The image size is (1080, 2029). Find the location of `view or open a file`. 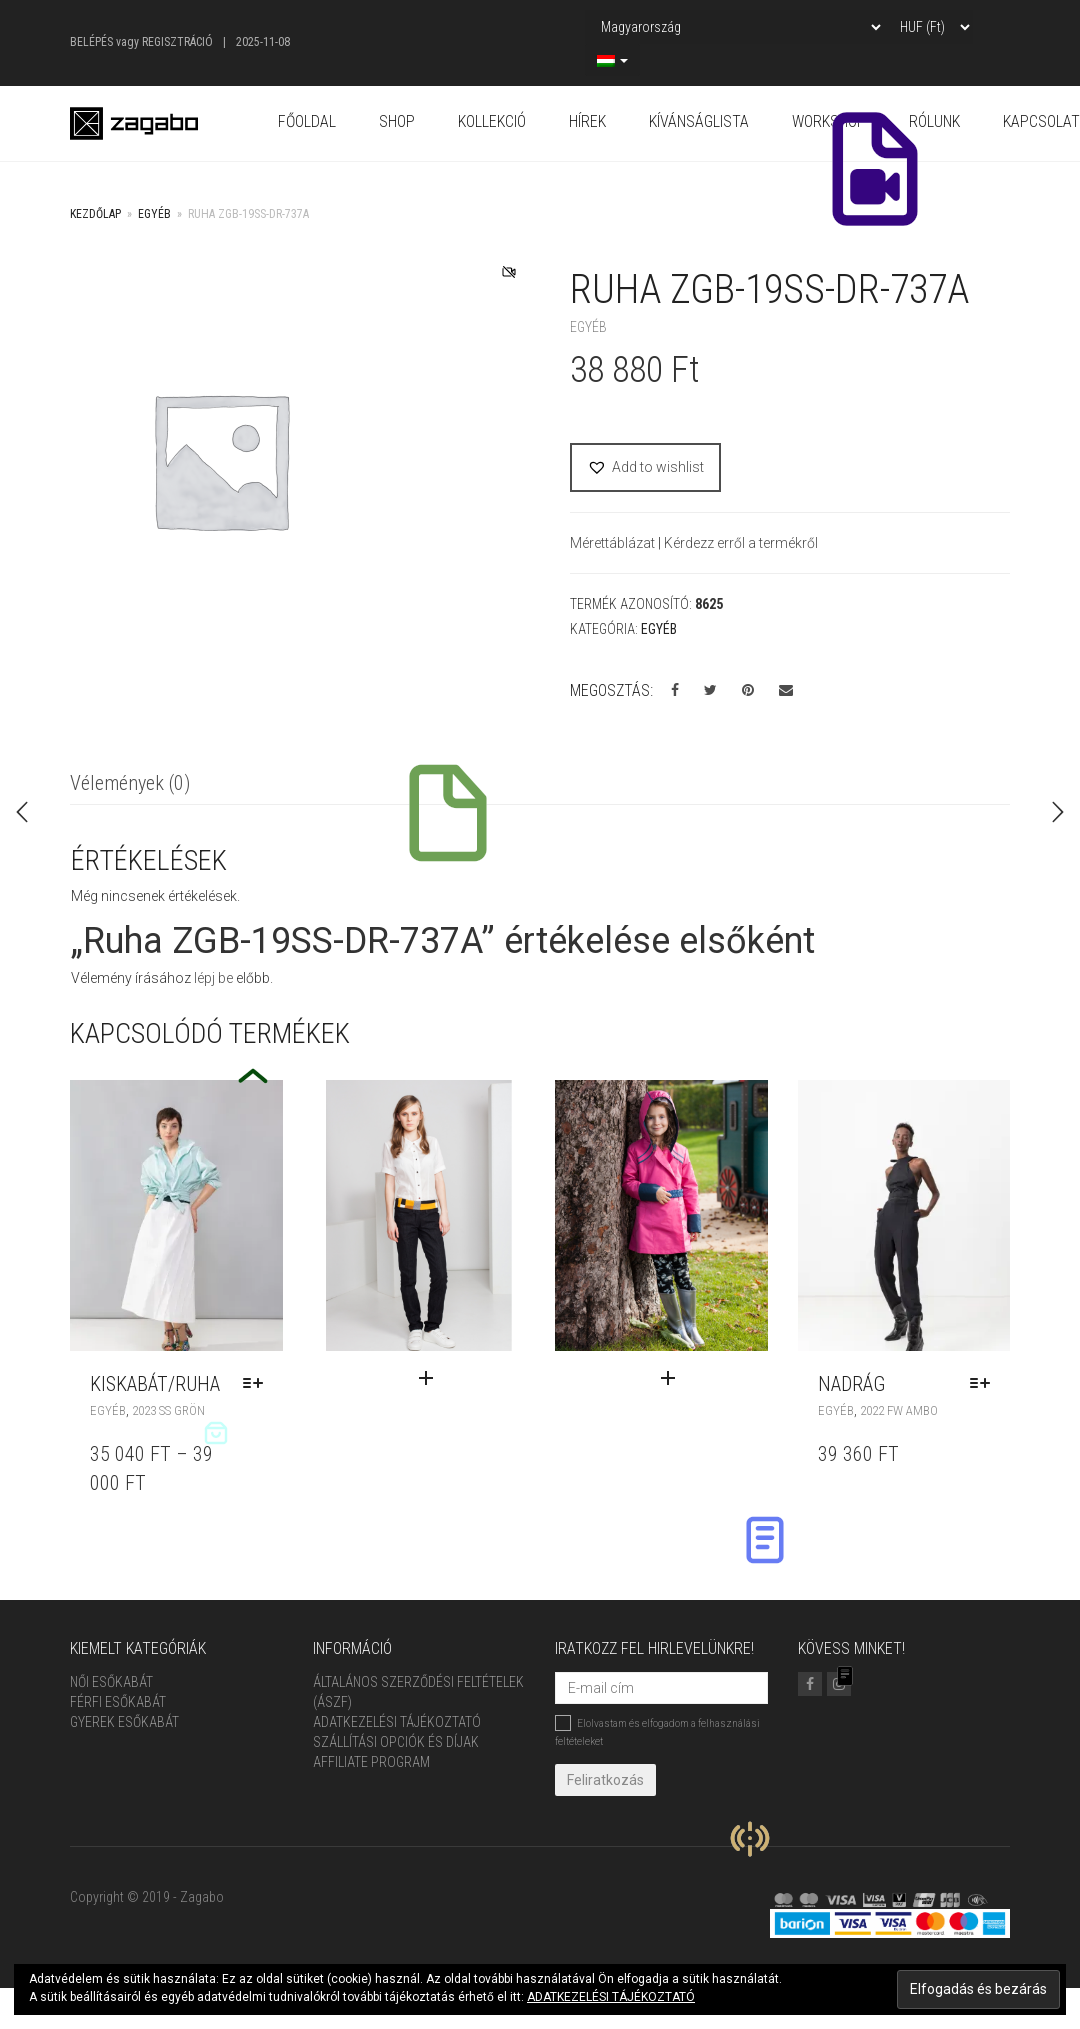

view or open a file is located at coordinates (448, 813).